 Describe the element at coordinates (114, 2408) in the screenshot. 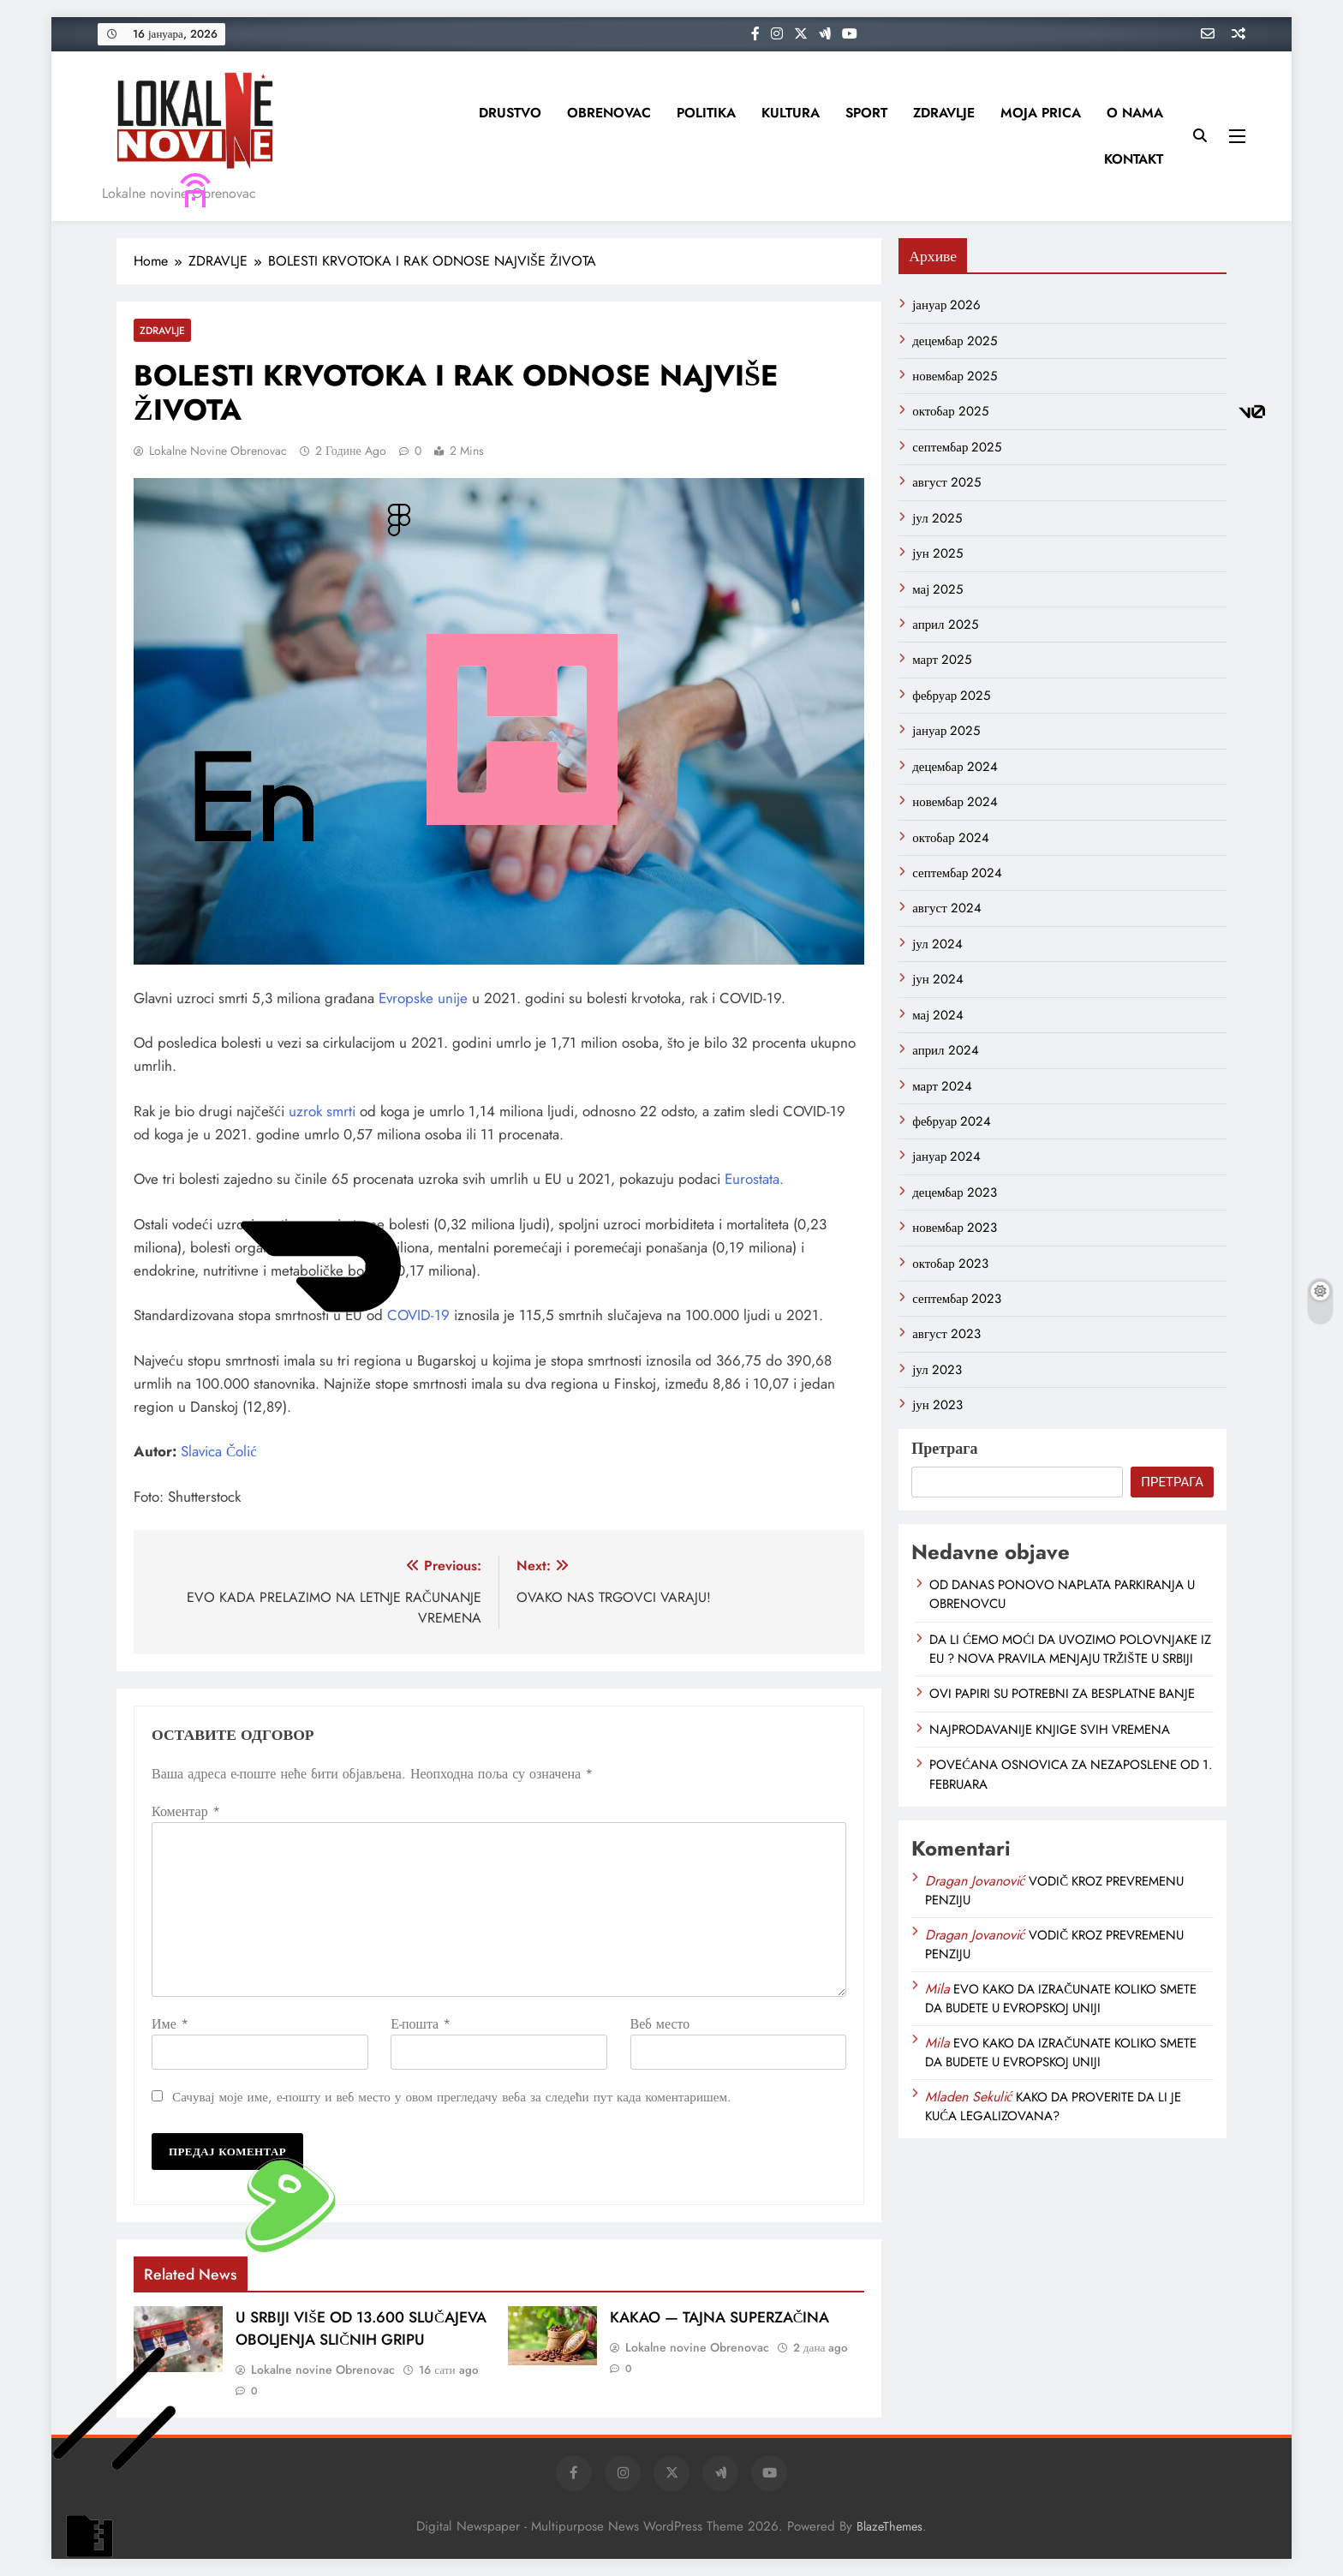

I see `shadcn/ui component library logo` at that location.